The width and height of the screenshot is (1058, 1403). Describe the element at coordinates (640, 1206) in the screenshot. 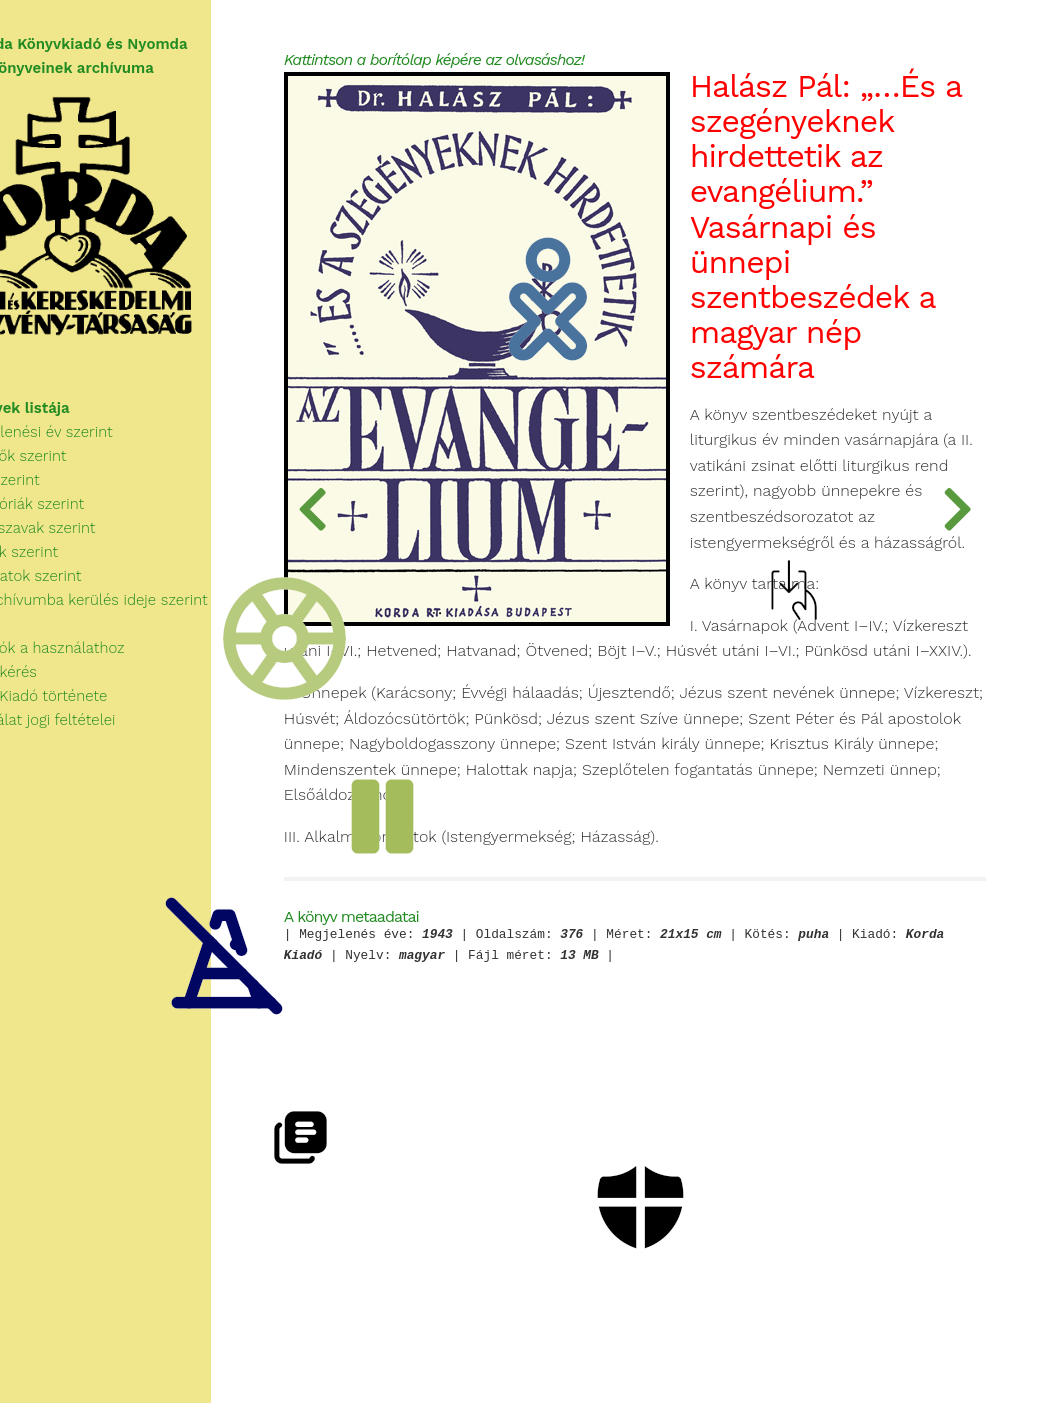

I see `privacy or security settings` at that location.